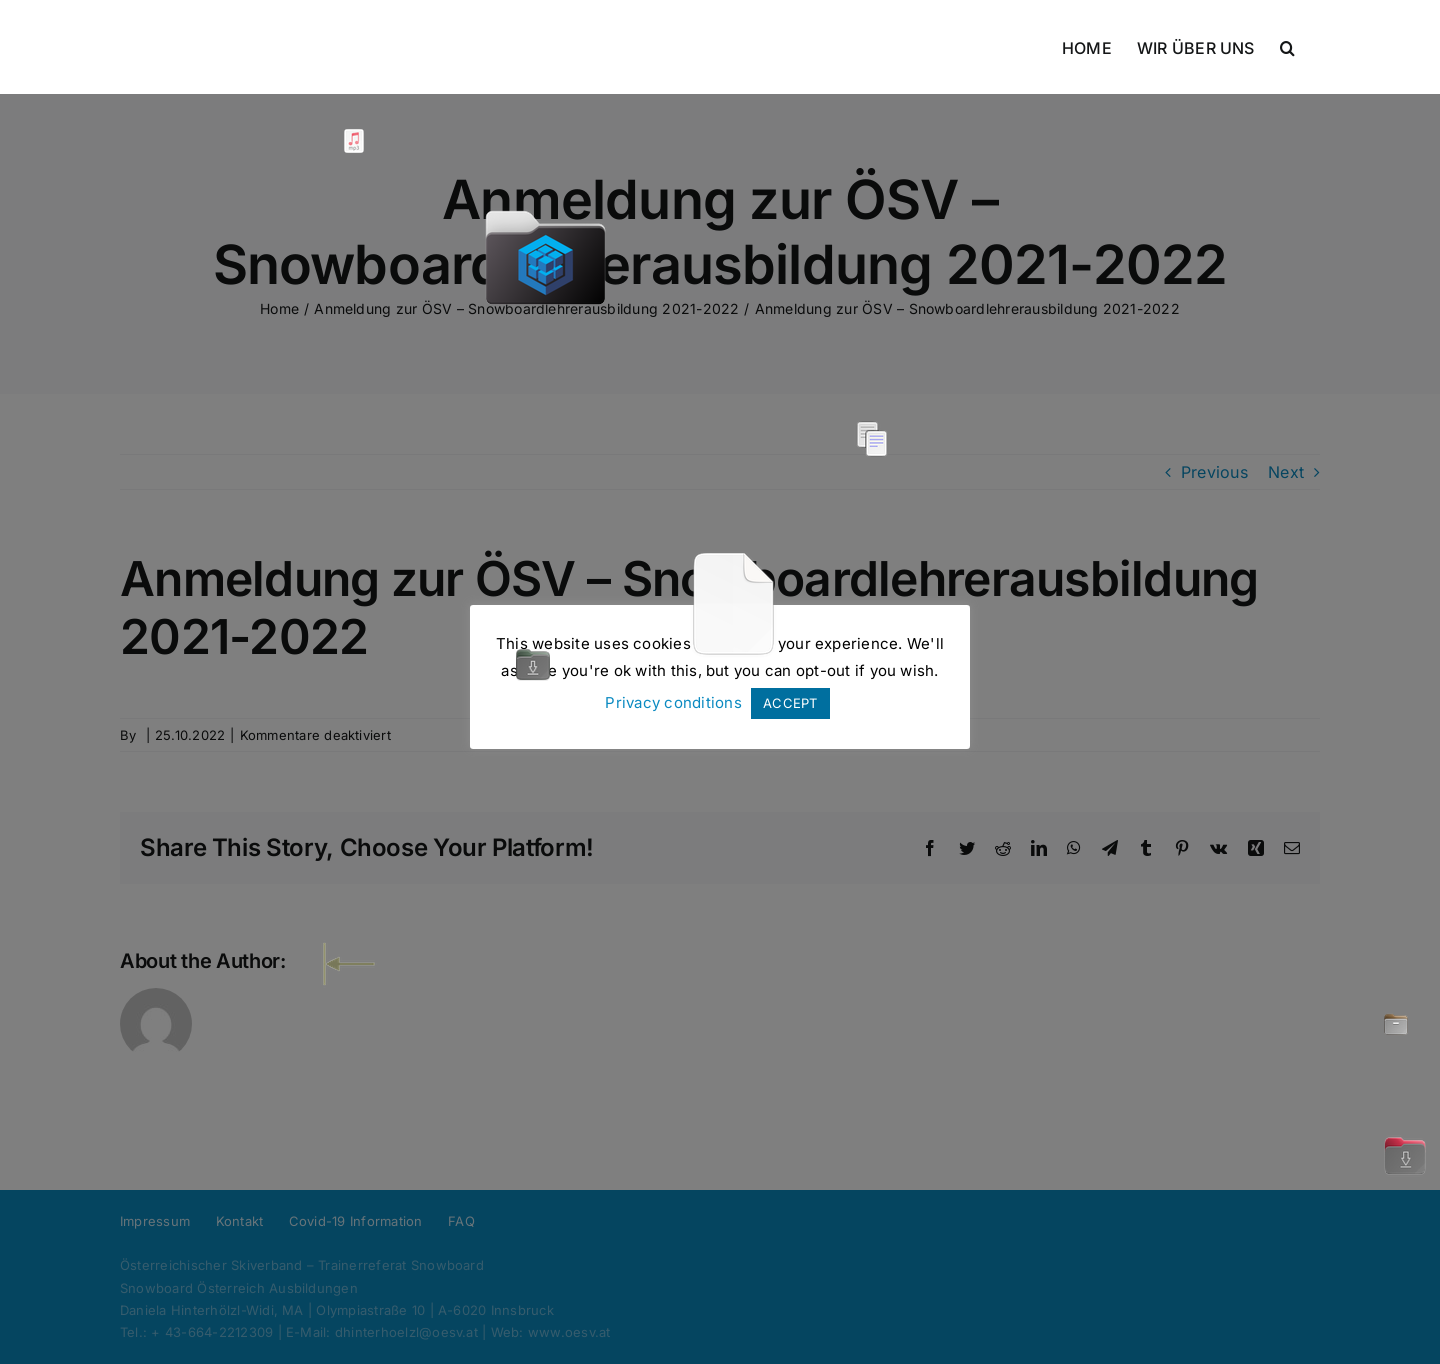 This screenshot has height=1364, width=1440. Describe the element at coordinates (872, 439) in the screenshot. I see `copy selected content to clipboard` at that location.